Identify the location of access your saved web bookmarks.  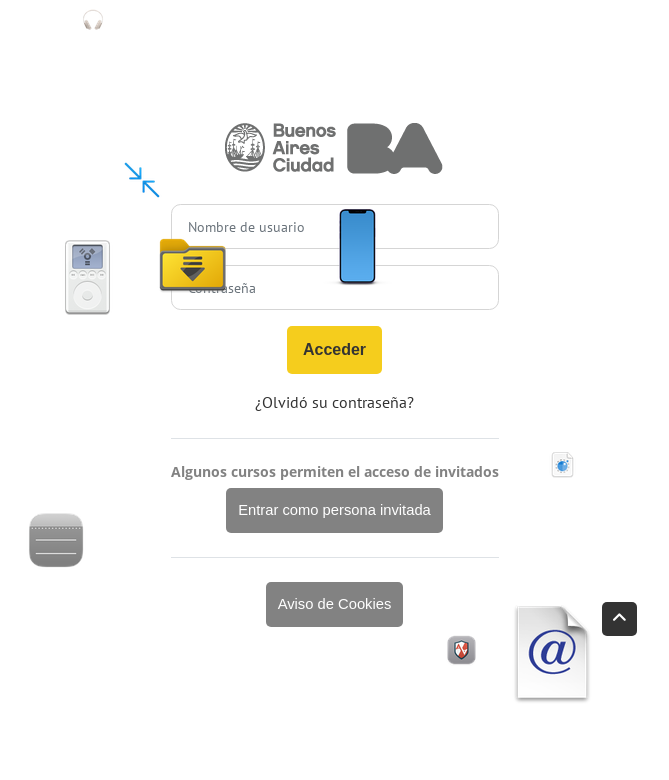
(552, 654).